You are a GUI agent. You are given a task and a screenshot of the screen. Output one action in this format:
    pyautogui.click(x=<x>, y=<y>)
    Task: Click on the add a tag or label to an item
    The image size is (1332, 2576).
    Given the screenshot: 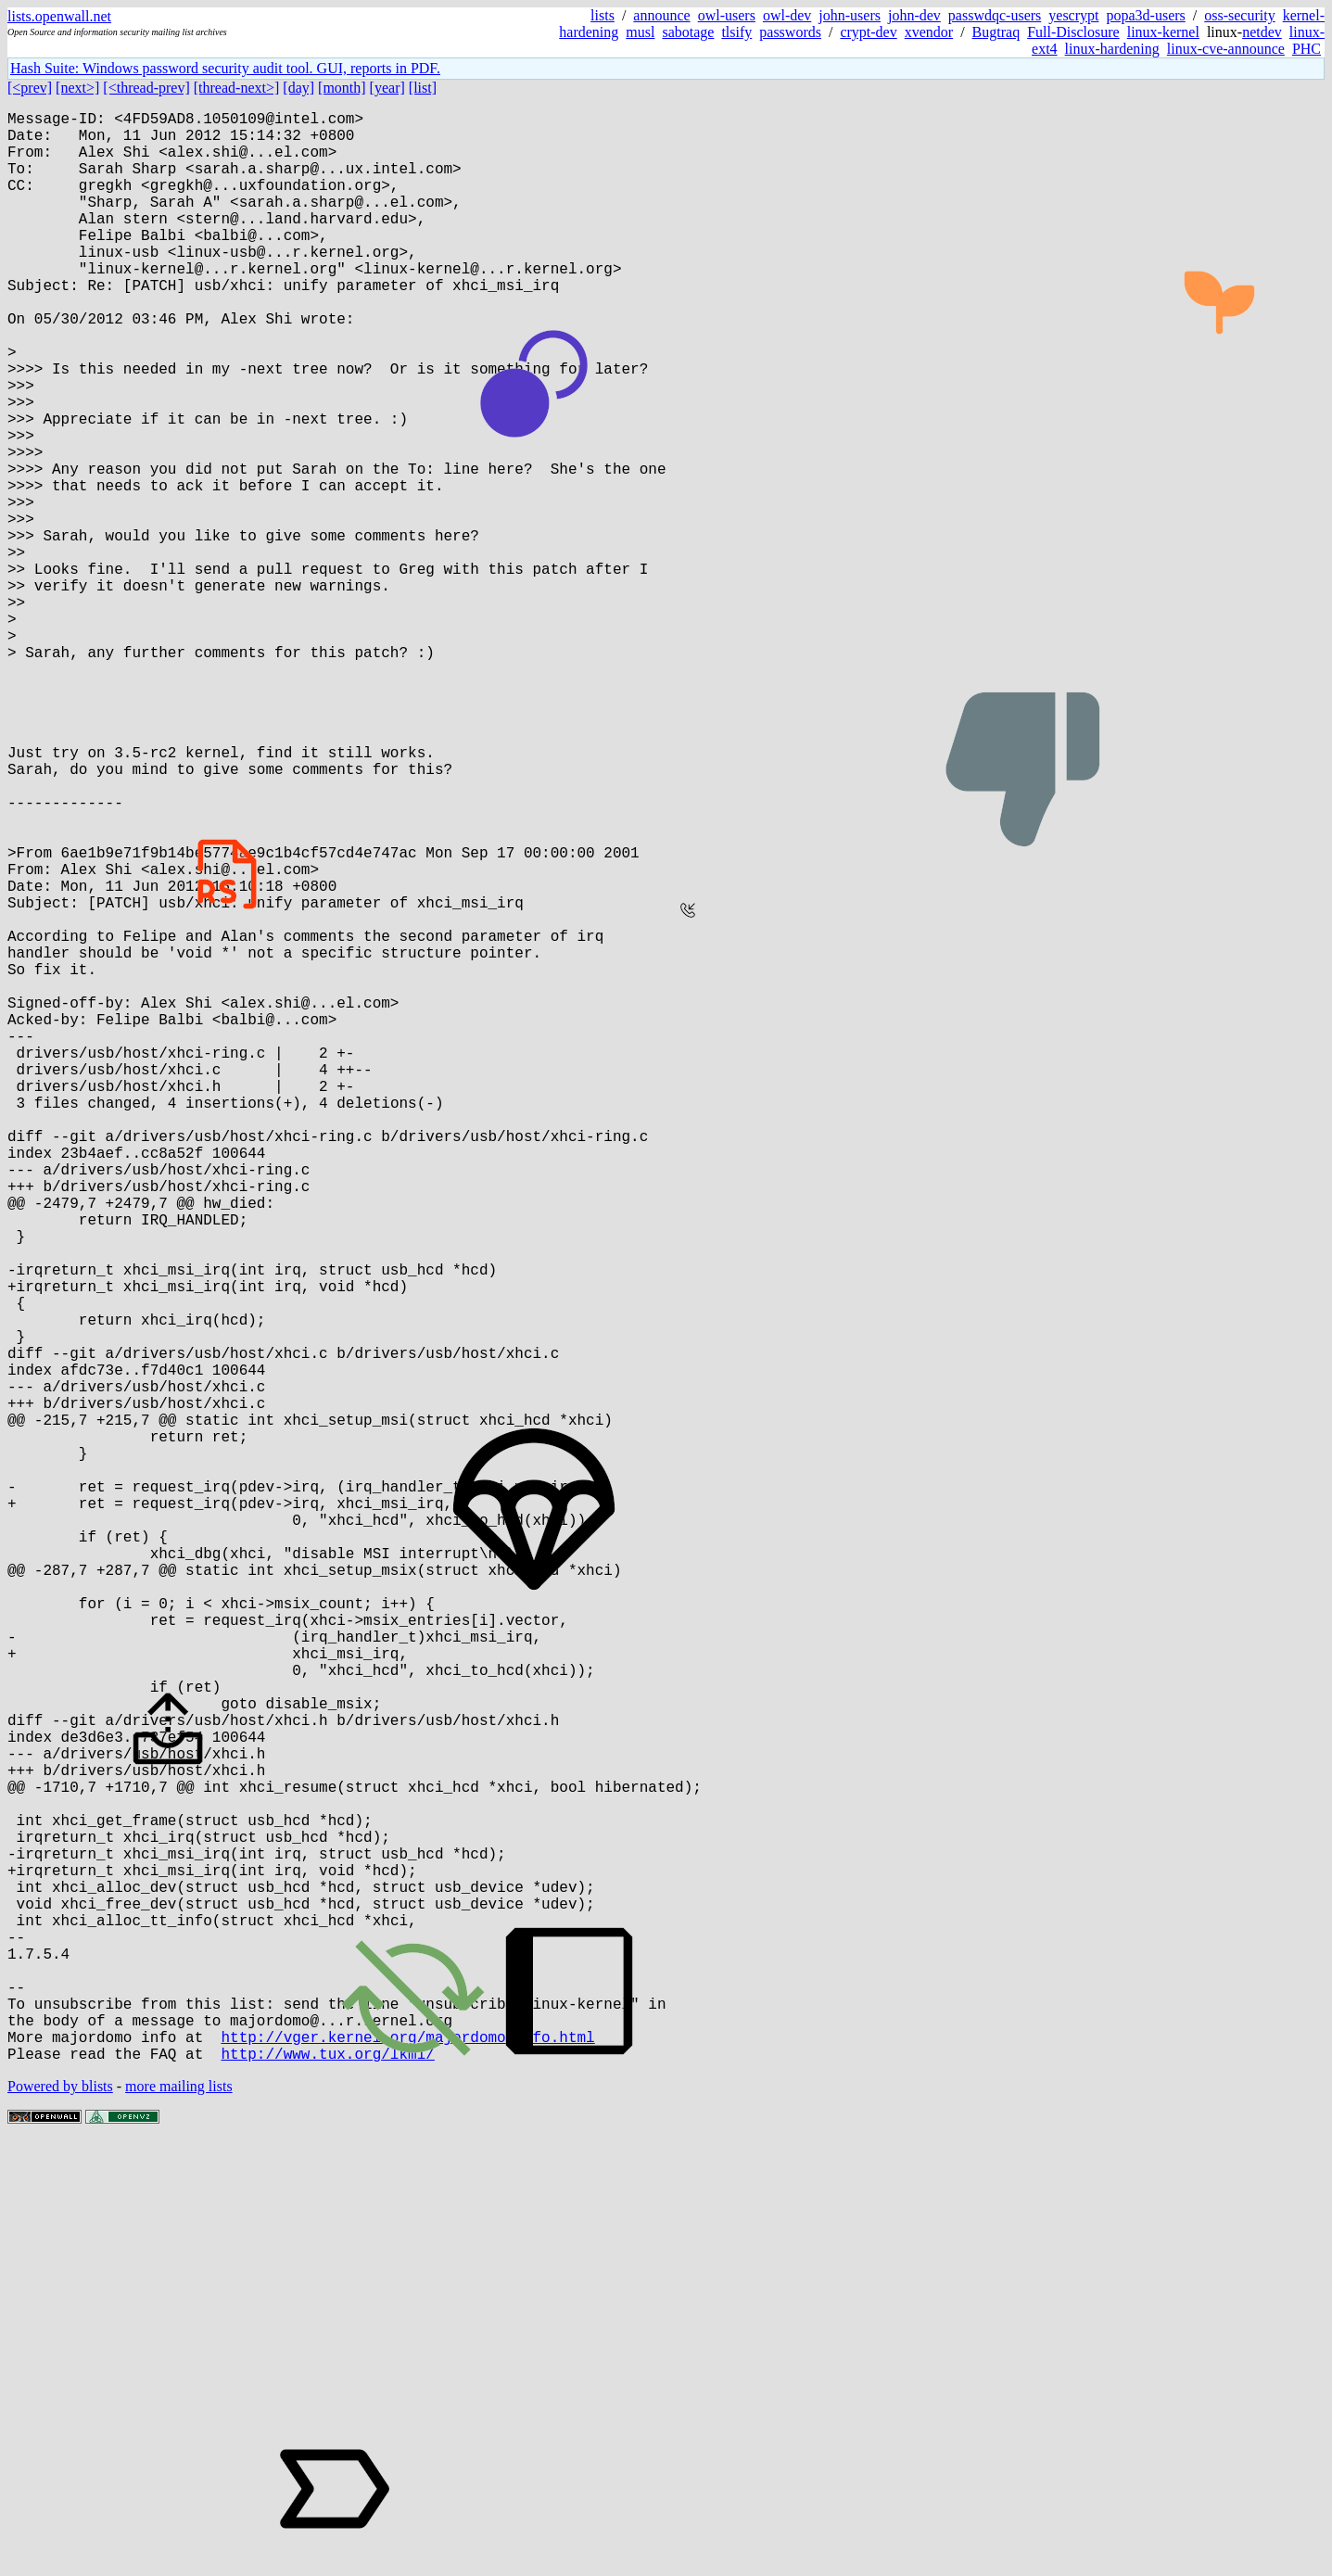 What is the action you would take?
    pyautogui.click(x=331, y=2489)
    